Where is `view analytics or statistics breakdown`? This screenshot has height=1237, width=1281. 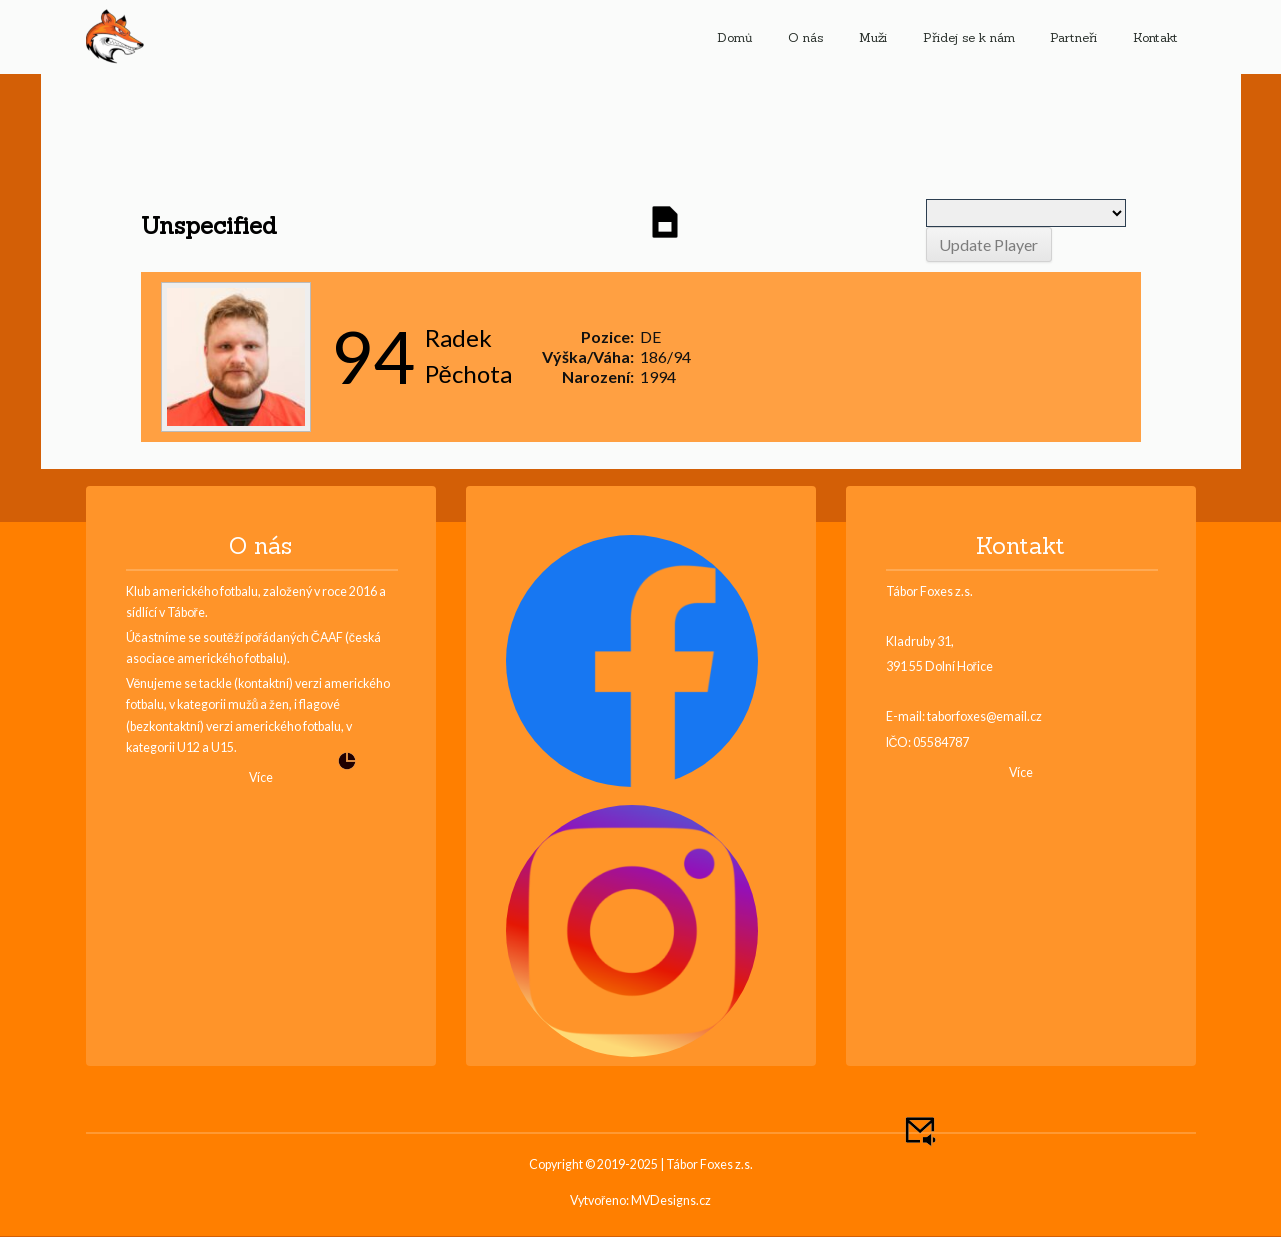 view analytics or statistics breakdown is located at coordinates (347, 761).